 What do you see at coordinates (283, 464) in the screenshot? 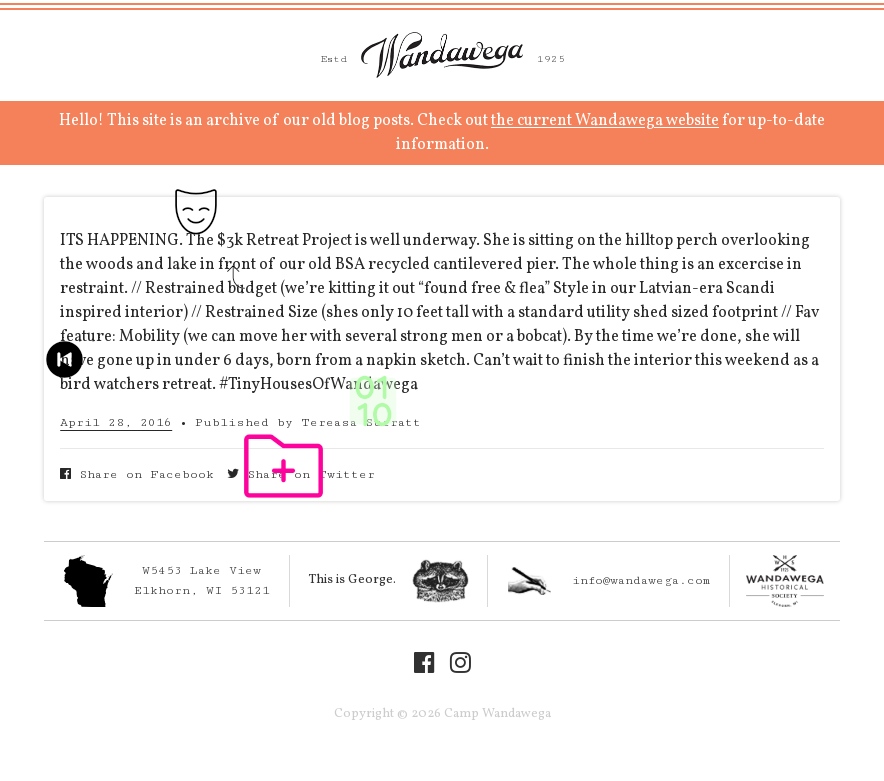
I see `create a new folder` at bounding box center [283, 464].